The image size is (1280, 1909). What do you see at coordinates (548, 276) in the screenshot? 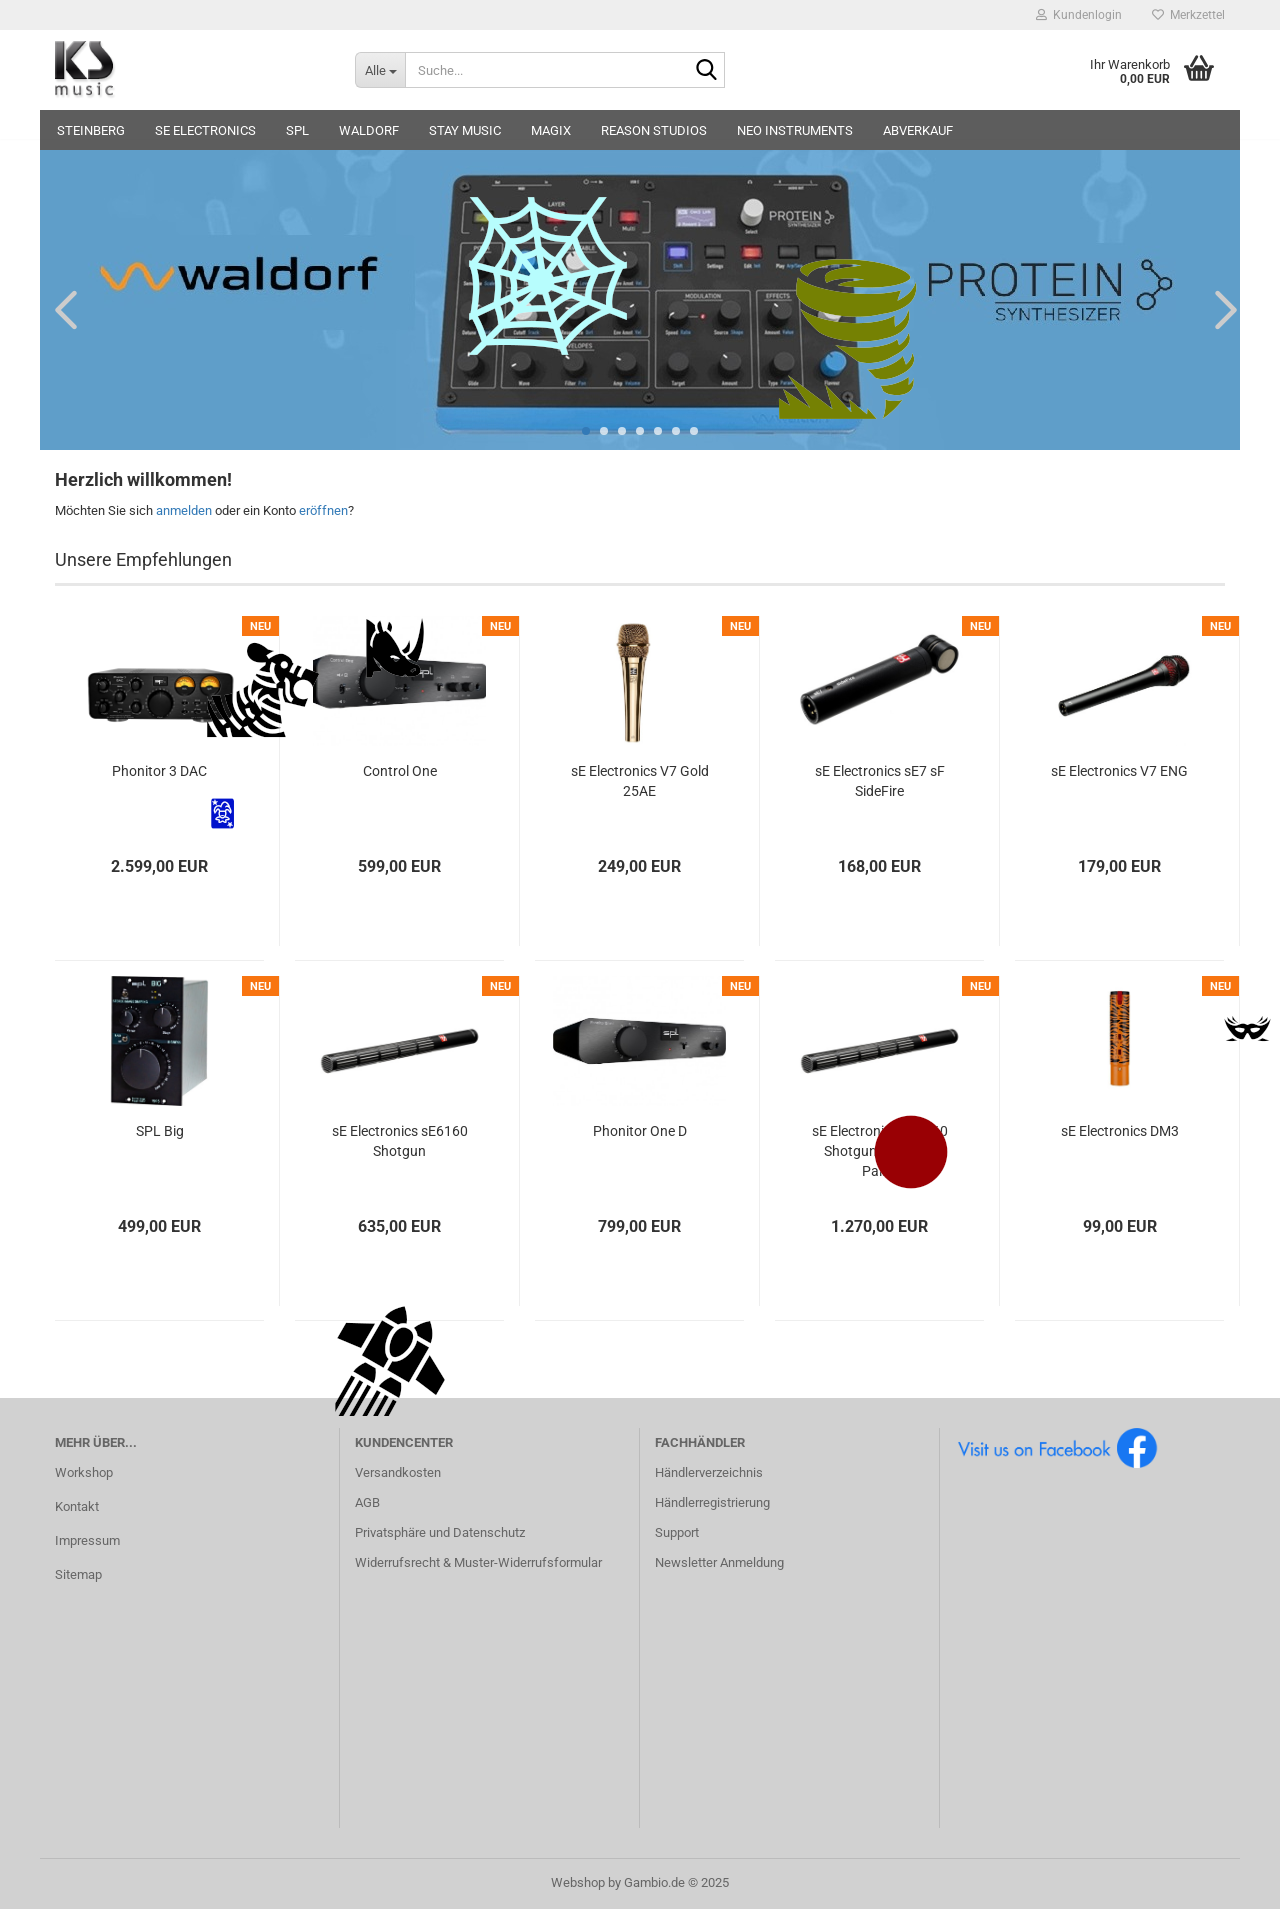
I see `indicates a spider or web-related game element` at bounding box center [548, 276].